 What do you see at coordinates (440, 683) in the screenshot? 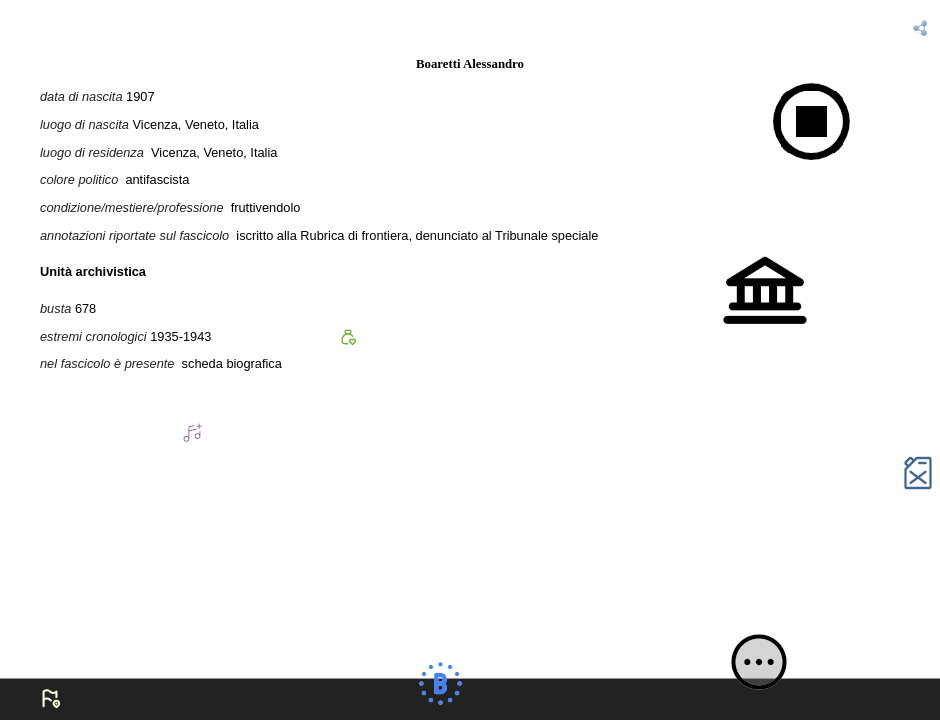
I see `indicates bold text formatting option` at bounding box center [440, 683].